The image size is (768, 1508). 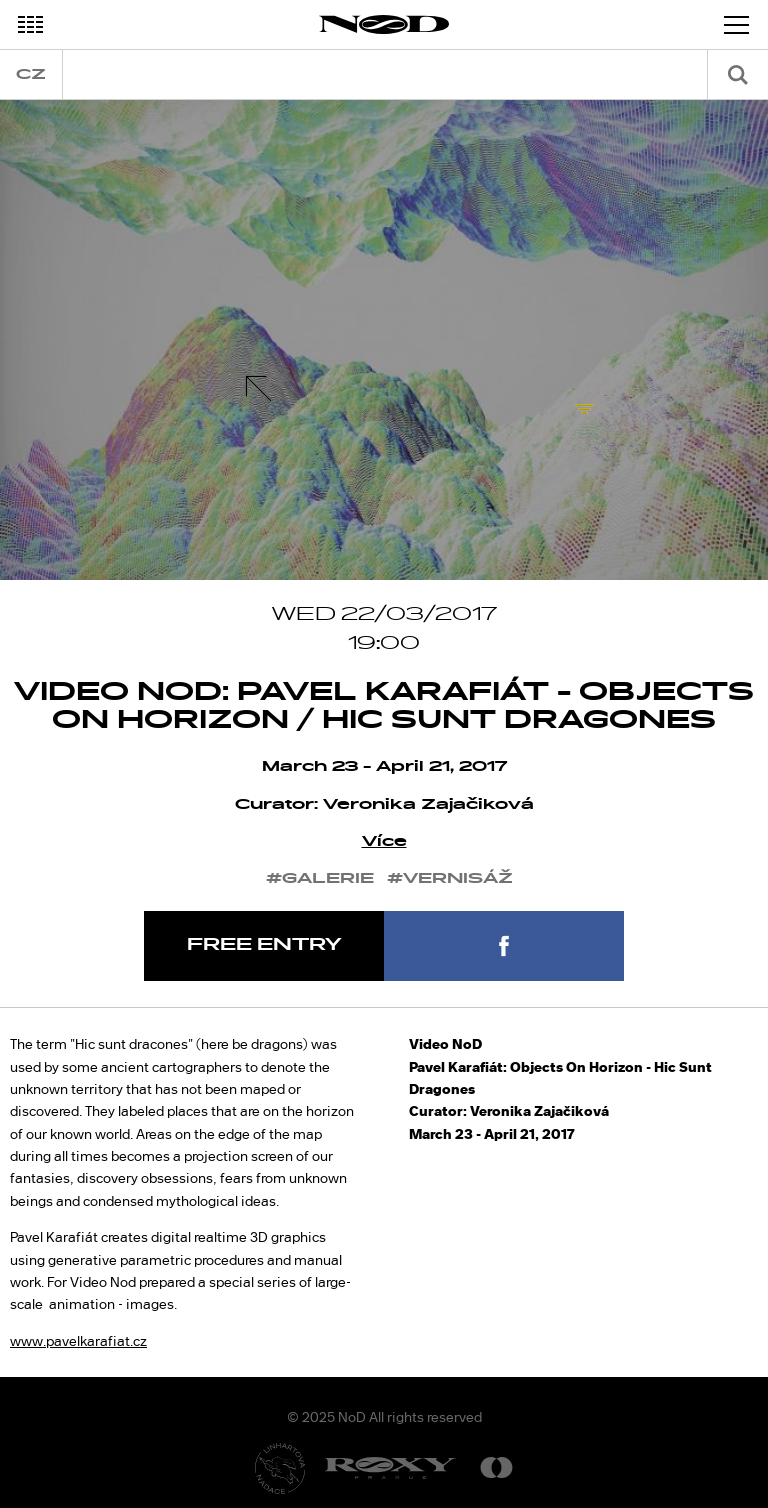 What do you see at coordinates (584, 408) in the screenshot?
I see `filter or sort content` at bounding box center [584, 408].